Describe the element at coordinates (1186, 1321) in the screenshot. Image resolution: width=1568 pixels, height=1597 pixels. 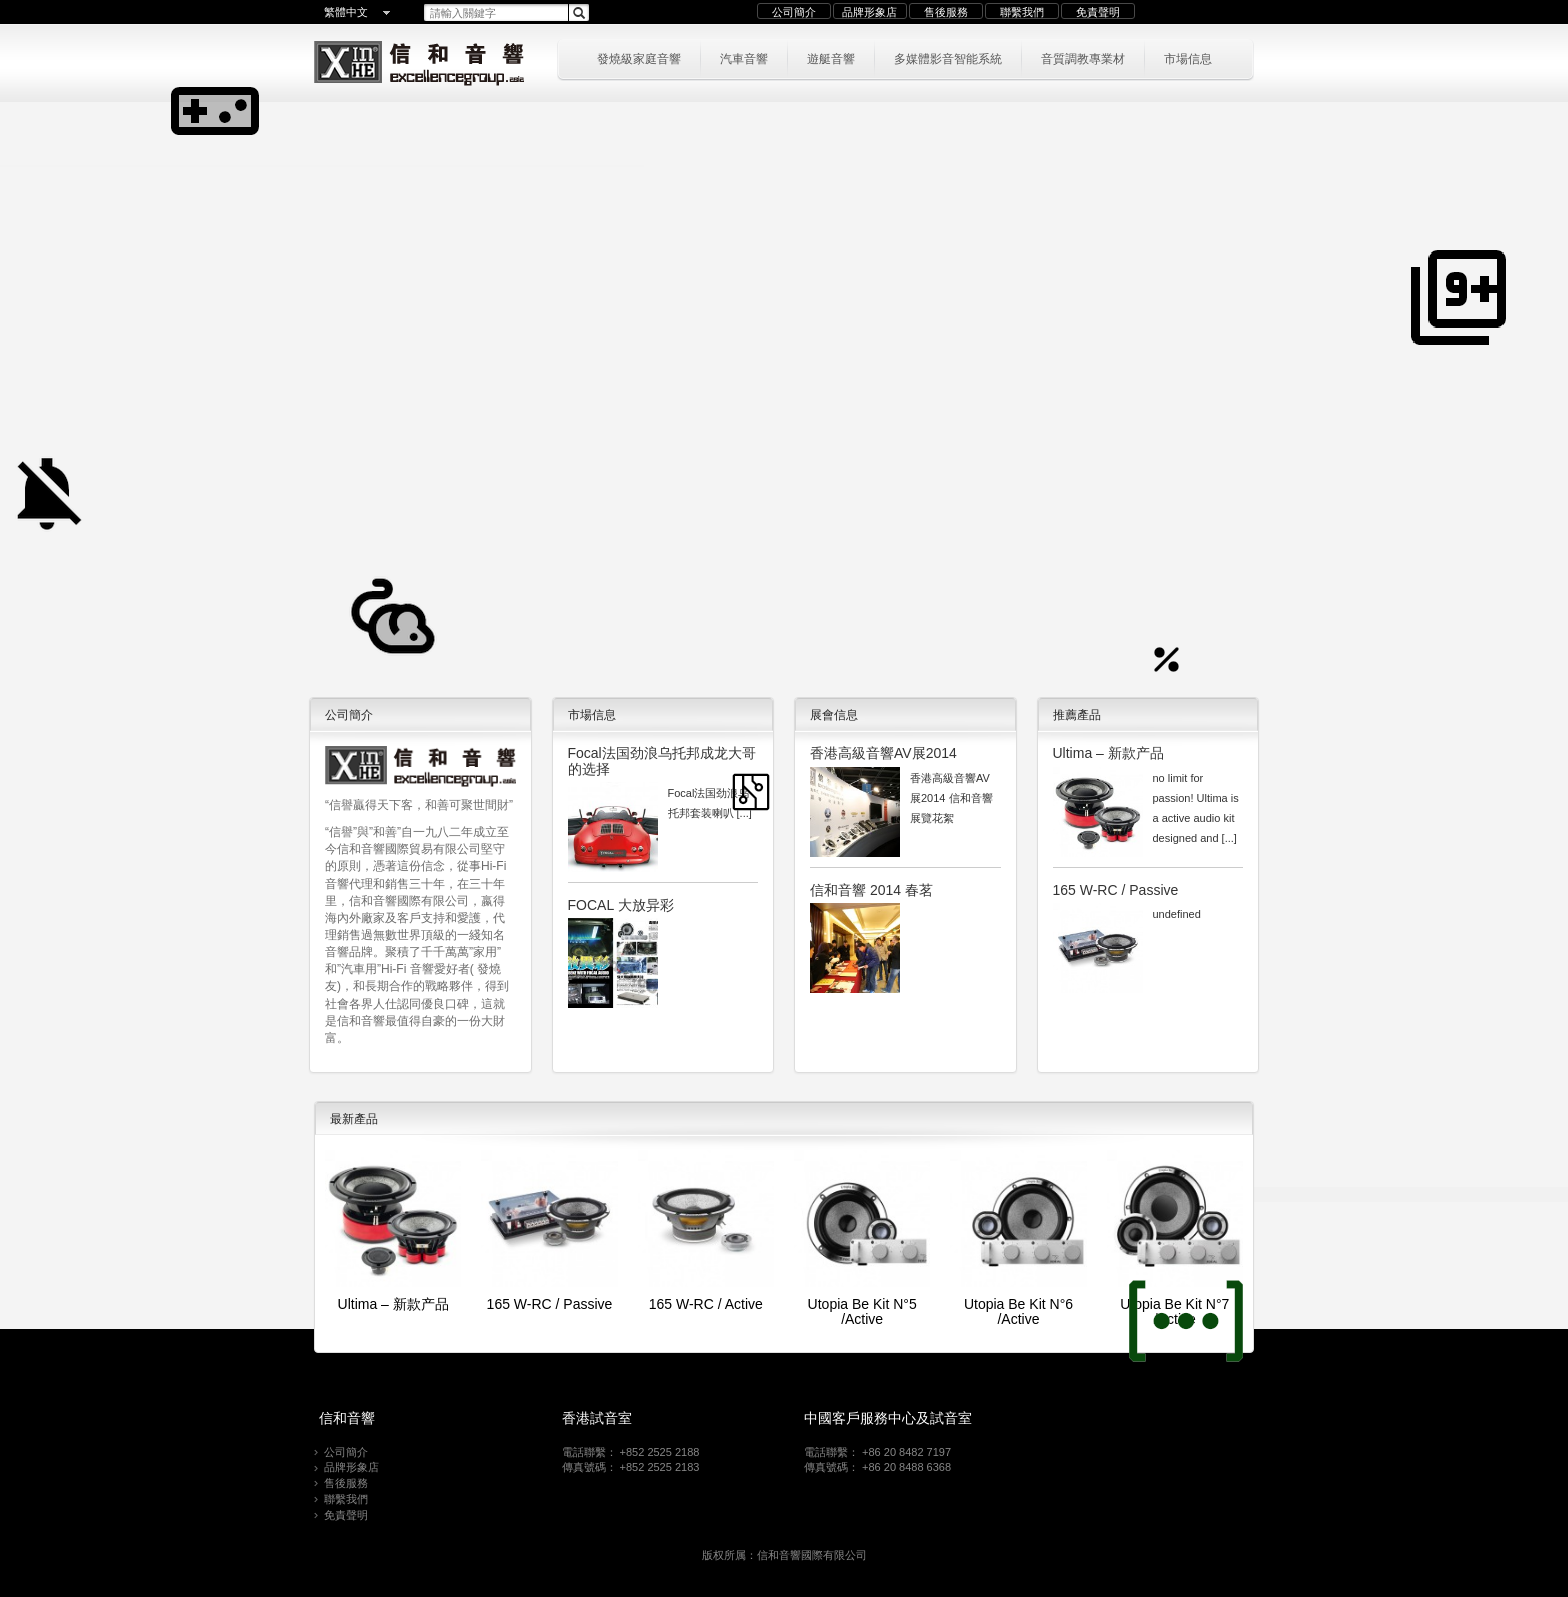
I see `wrap selected code with a snippet or block` at that location.